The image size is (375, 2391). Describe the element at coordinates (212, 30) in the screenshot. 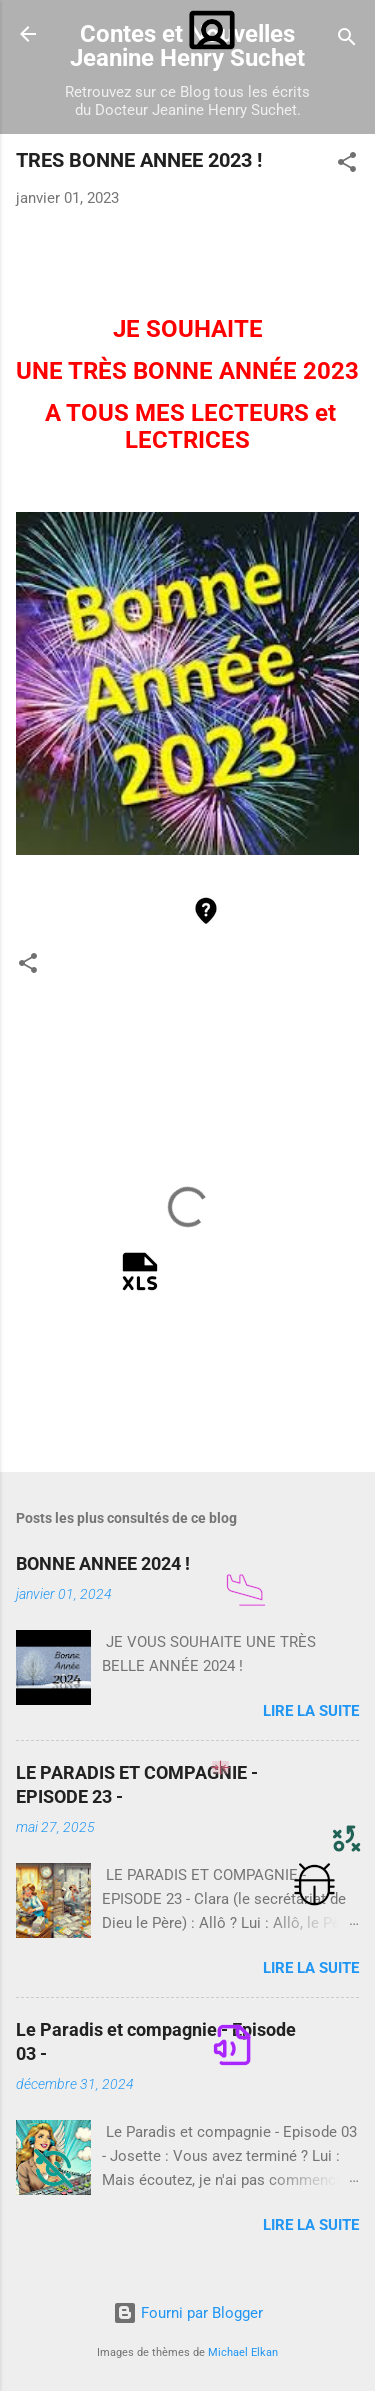

I see `view user profile` at that location.